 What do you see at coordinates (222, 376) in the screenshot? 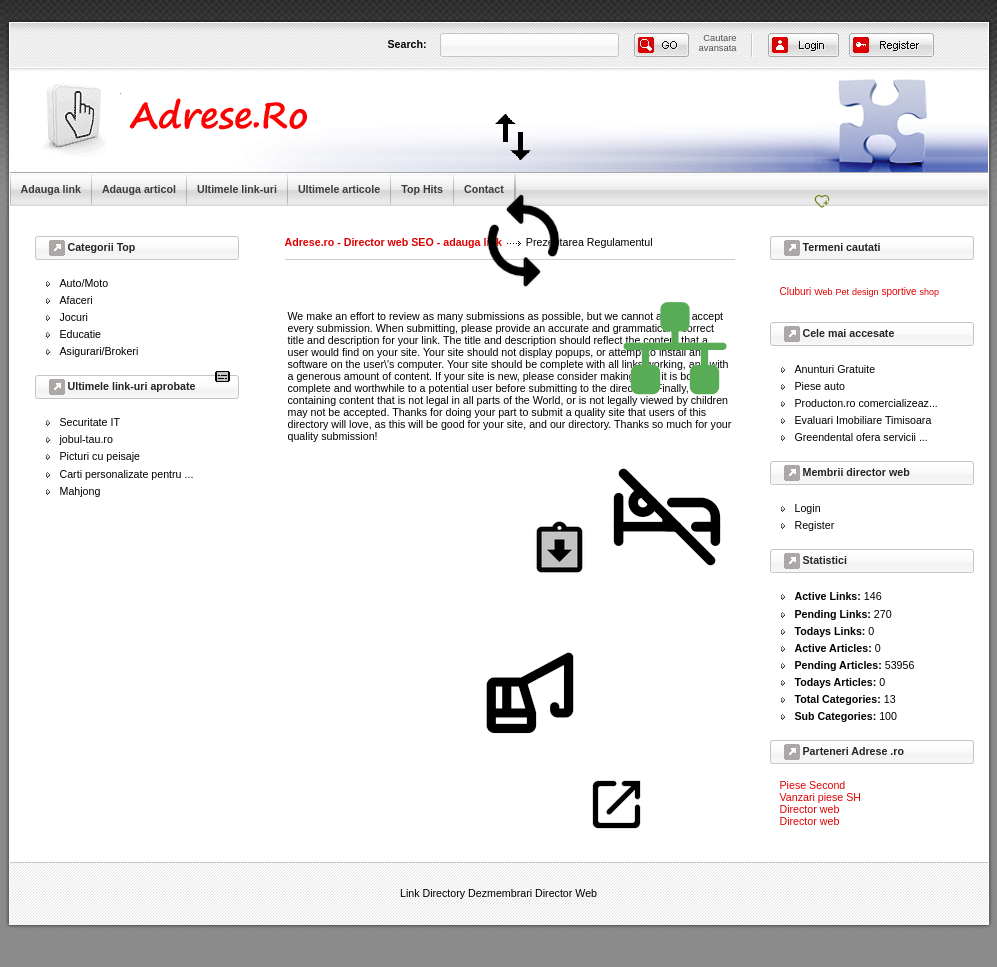
I see `toggle subtitles or closed captions on/off` at bounding box center [222, 376].